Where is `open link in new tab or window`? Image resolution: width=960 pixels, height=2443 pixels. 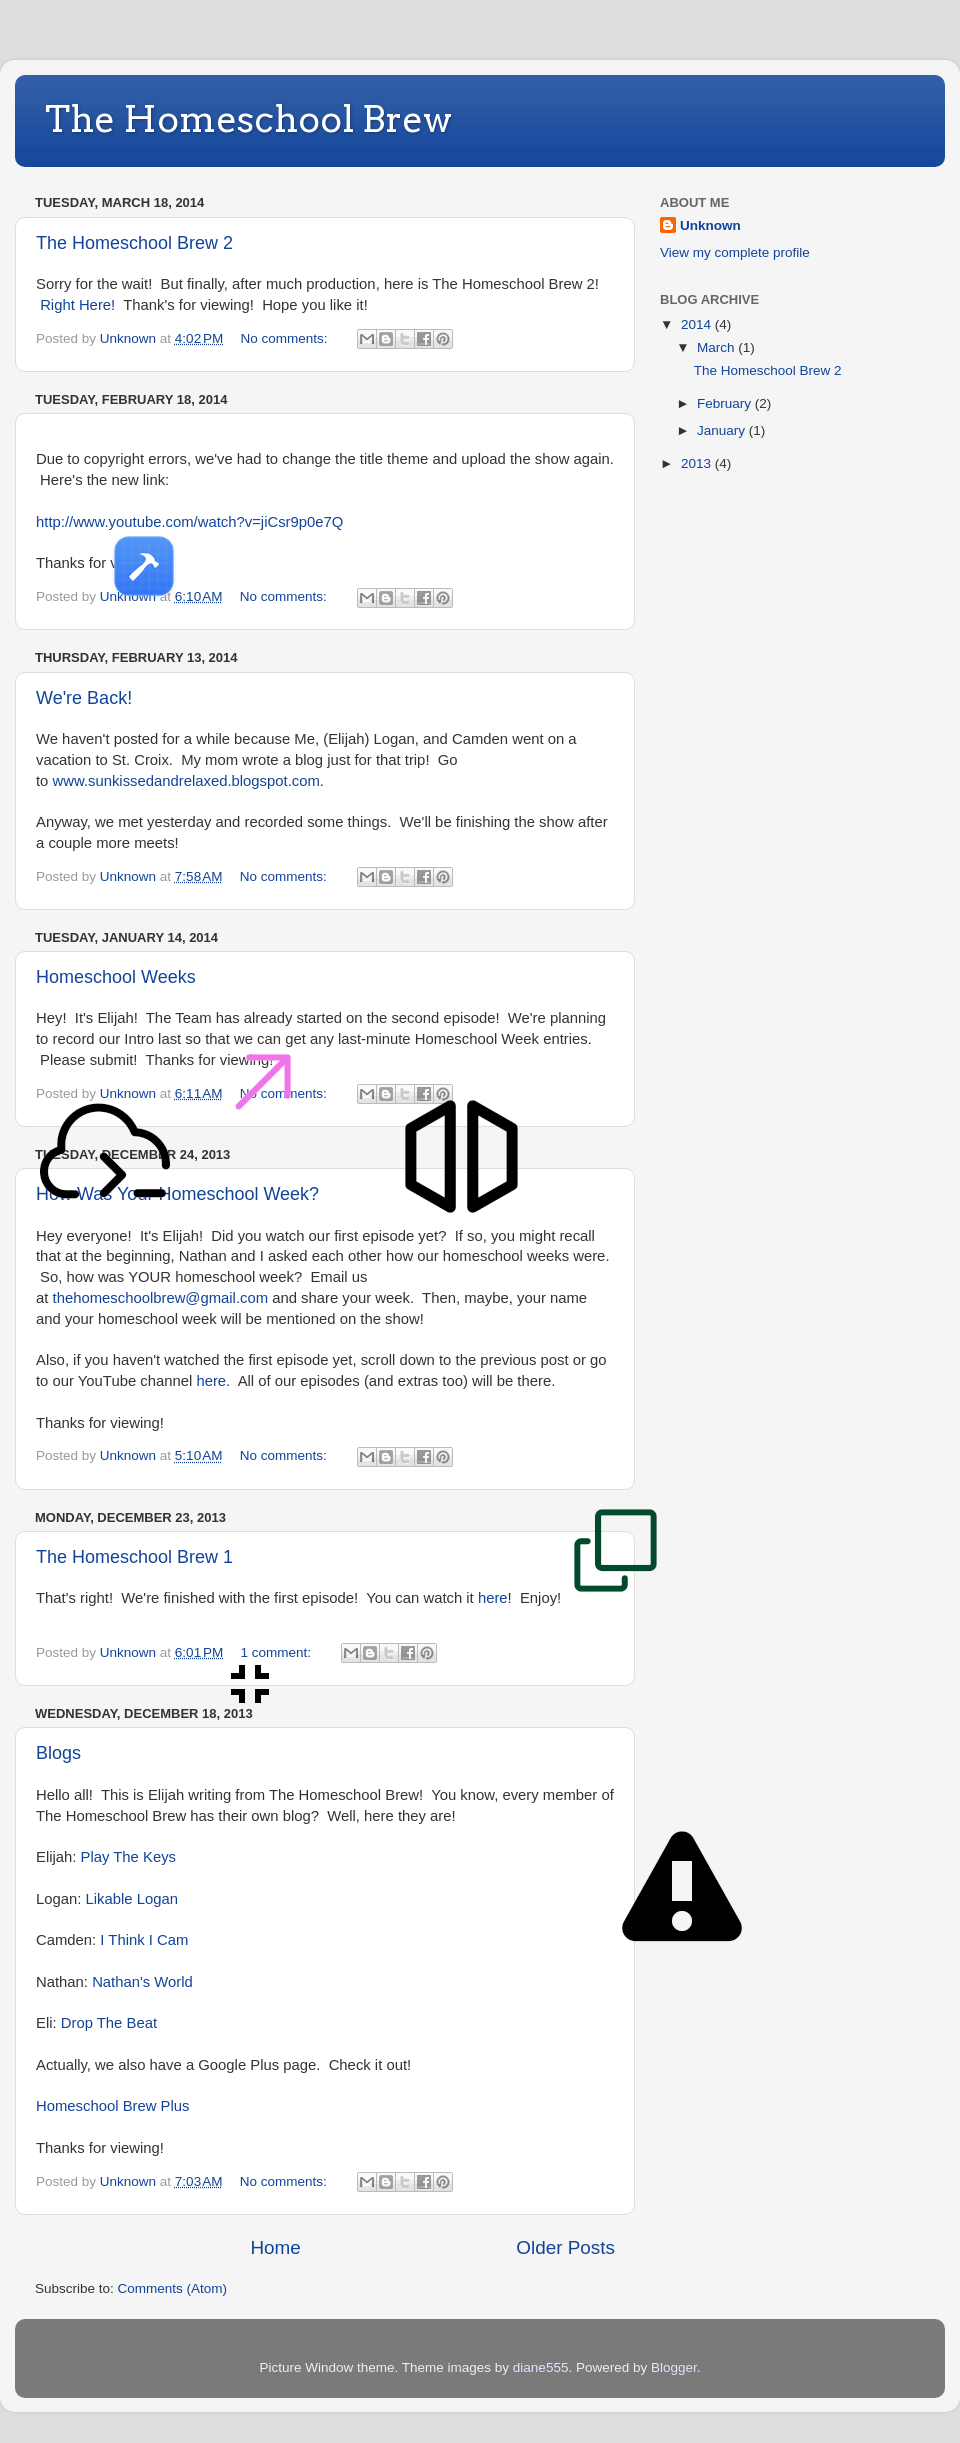
open link in new tab or window is located at coordinates (261, 1084).